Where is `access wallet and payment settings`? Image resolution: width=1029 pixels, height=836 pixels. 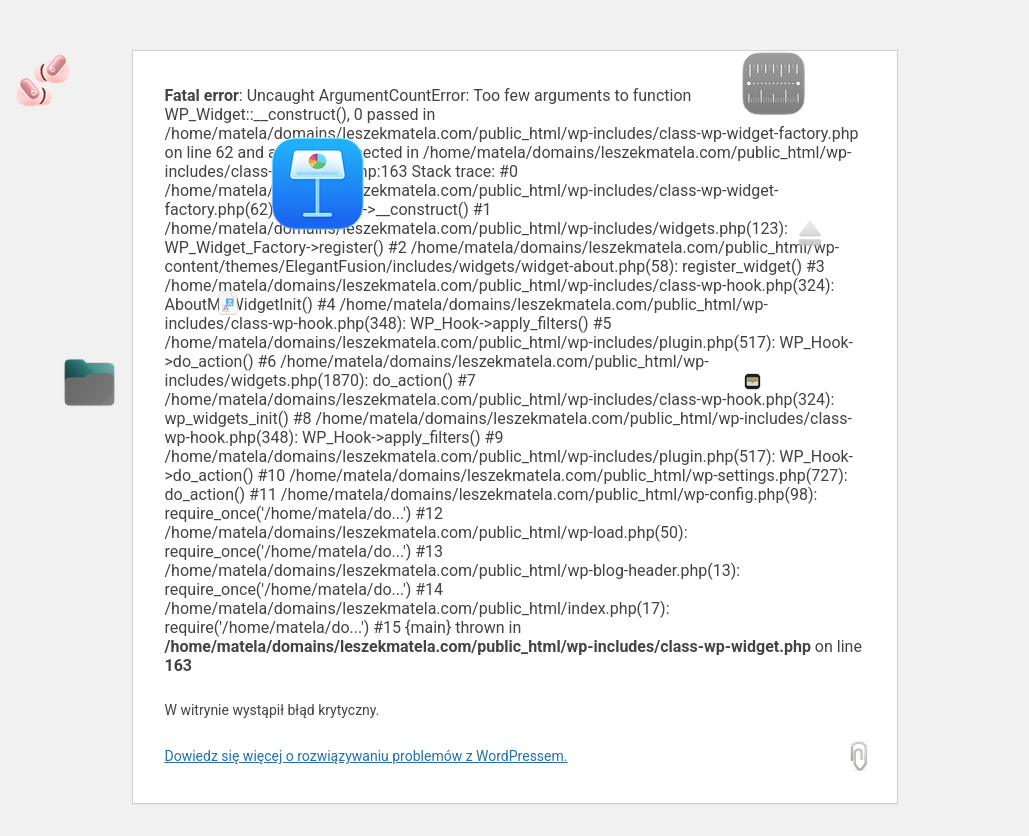 access wallet and payment settings is located at coordinates (752, 381).